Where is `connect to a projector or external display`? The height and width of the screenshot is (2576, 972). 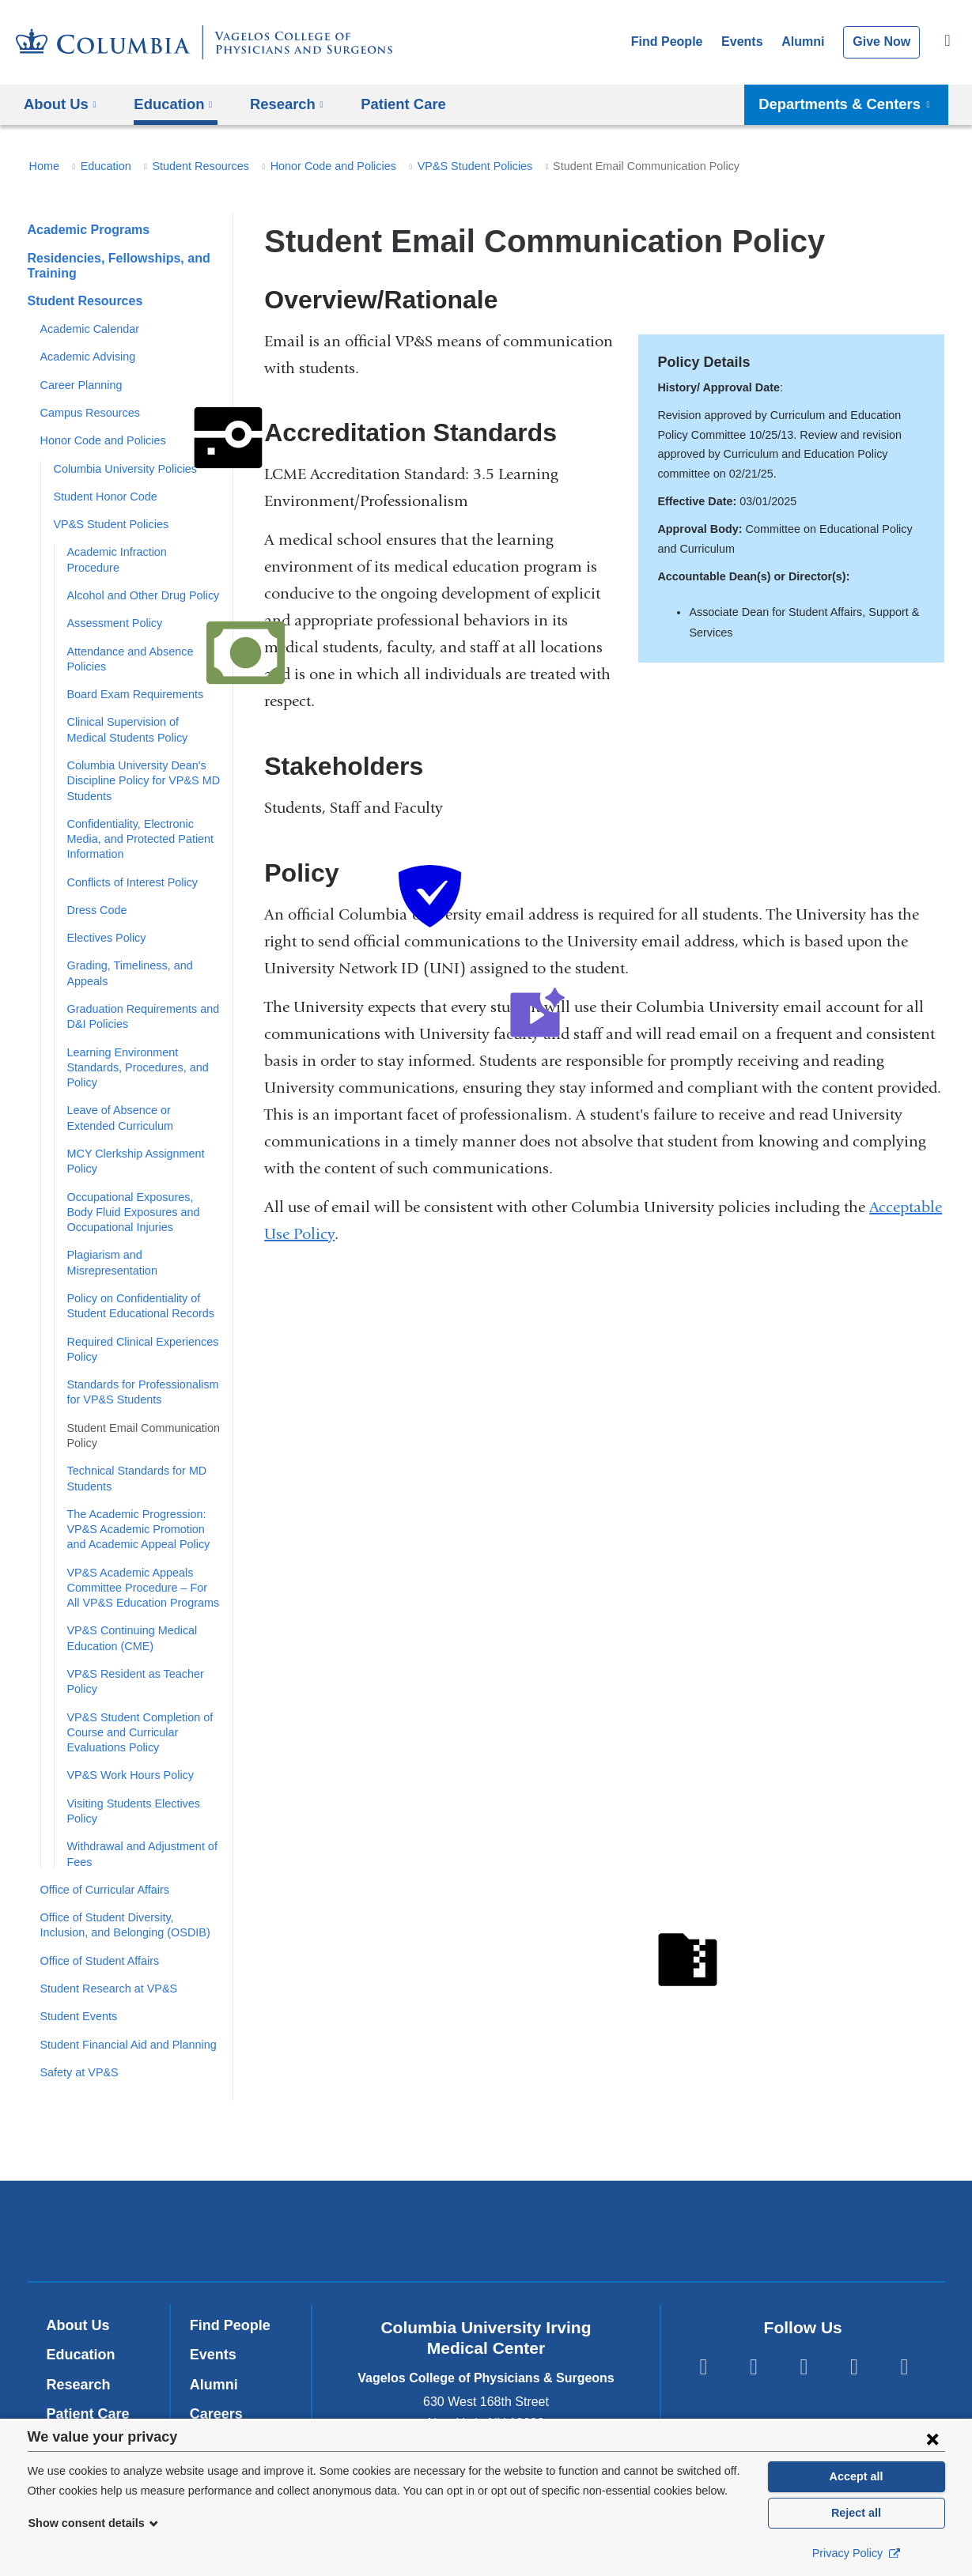
connect to a projector or external display is located at coordinates (228, 437).